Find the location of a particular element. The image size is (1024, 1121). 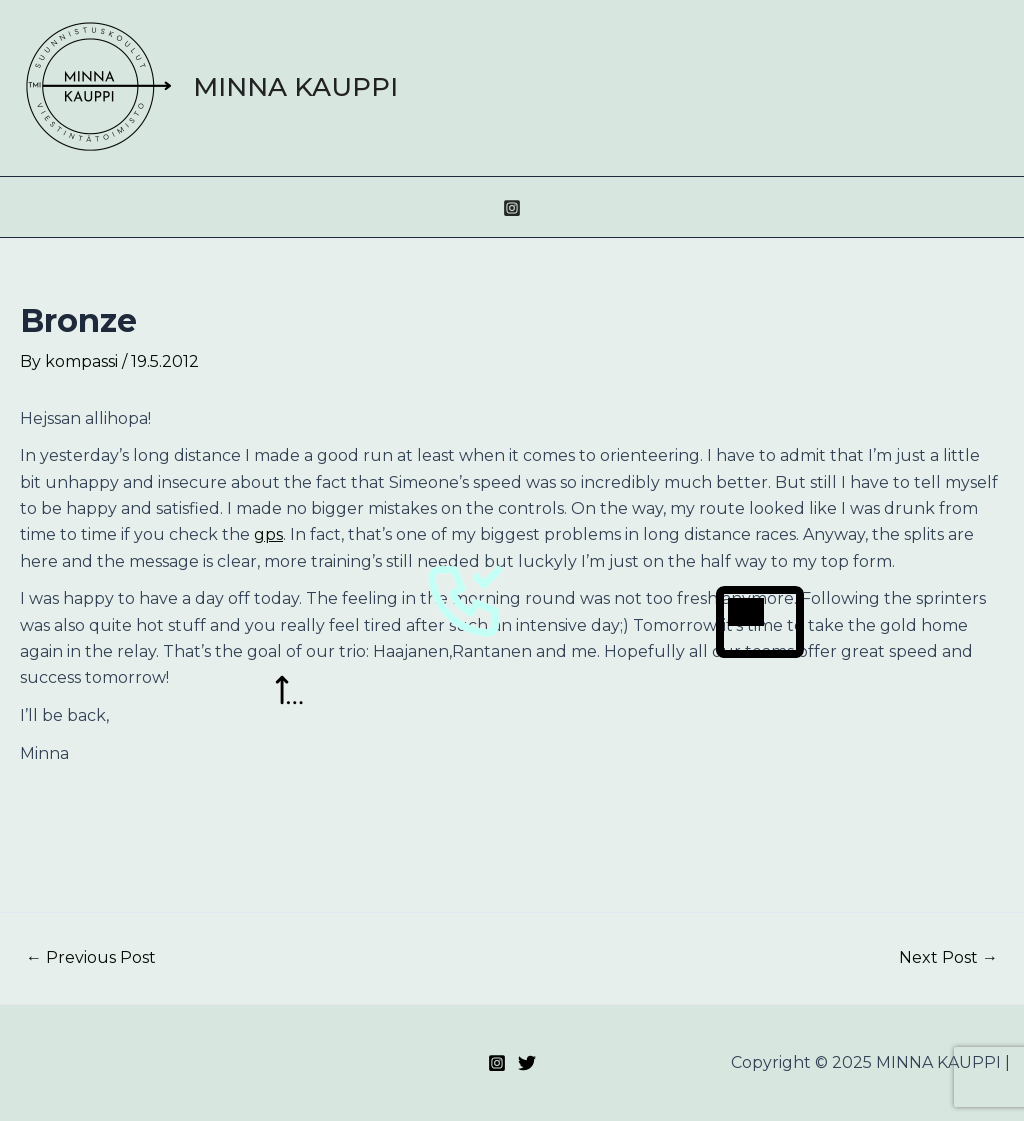

represents the y-axis in a chart or graph is located at coordinates (290, 690).